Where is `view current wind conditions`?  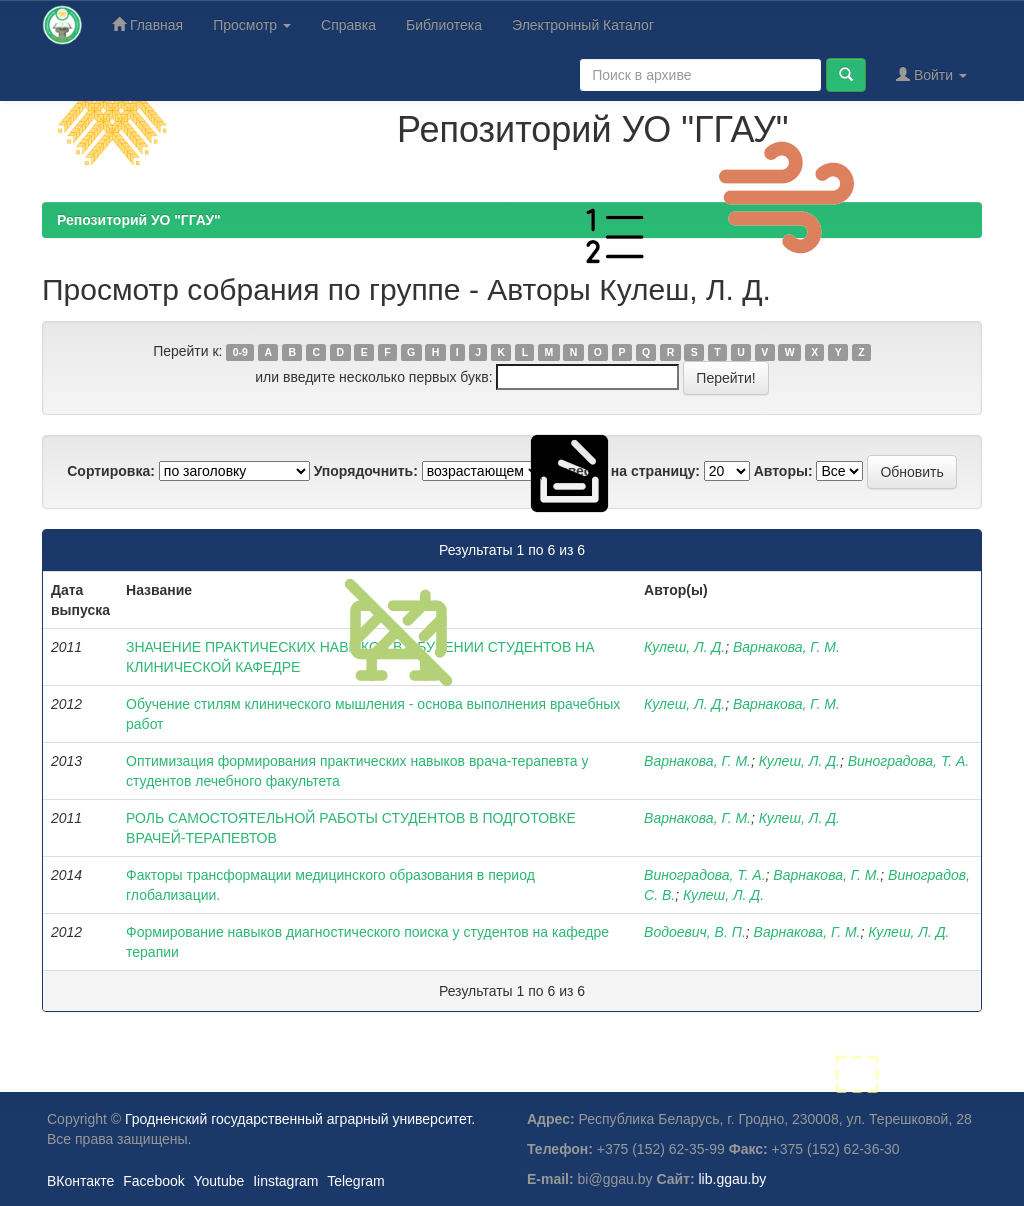
view current wind conditions is located at coordinates (786, 197).